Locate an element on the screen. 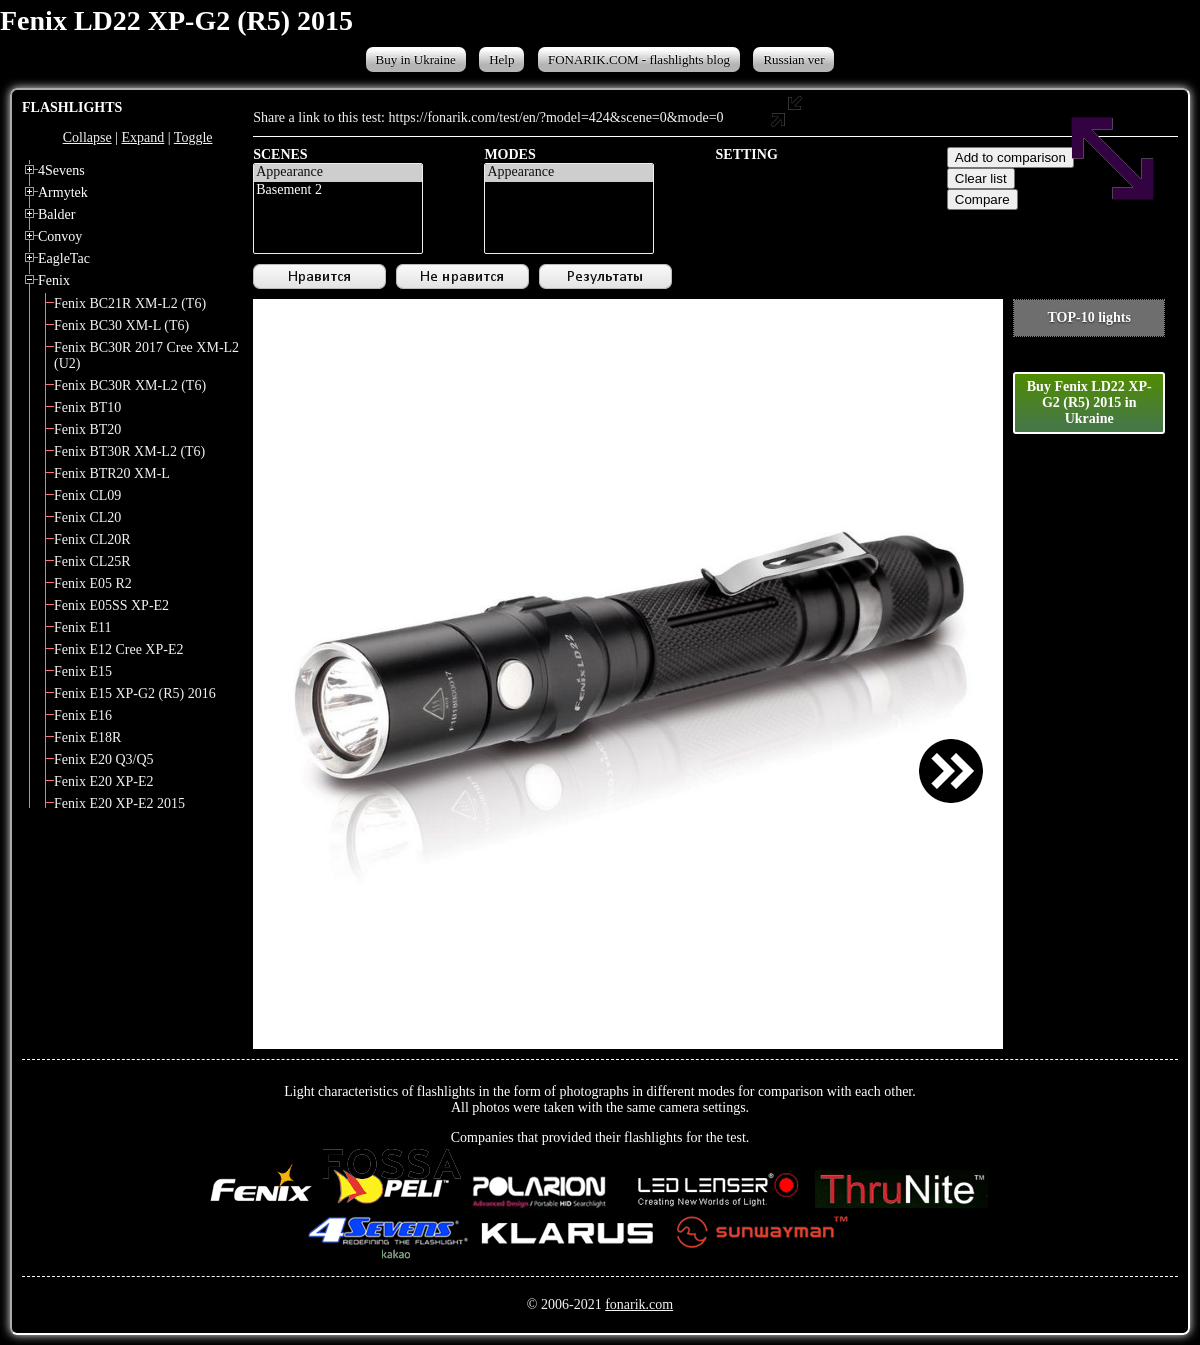  expand content to full screen is located at coordinates (1112, 158).